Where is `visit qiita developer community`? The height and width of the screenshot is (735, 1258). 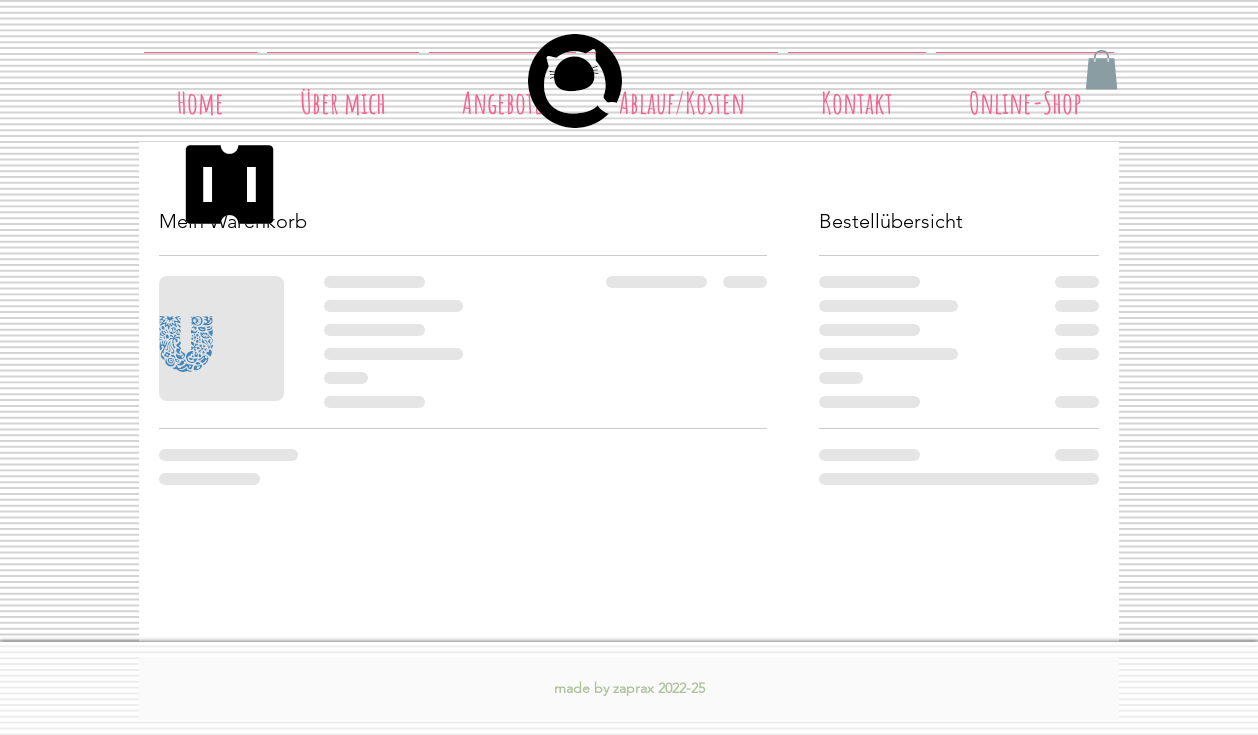 visit qiita developer community is located at coordinates (575, 81).